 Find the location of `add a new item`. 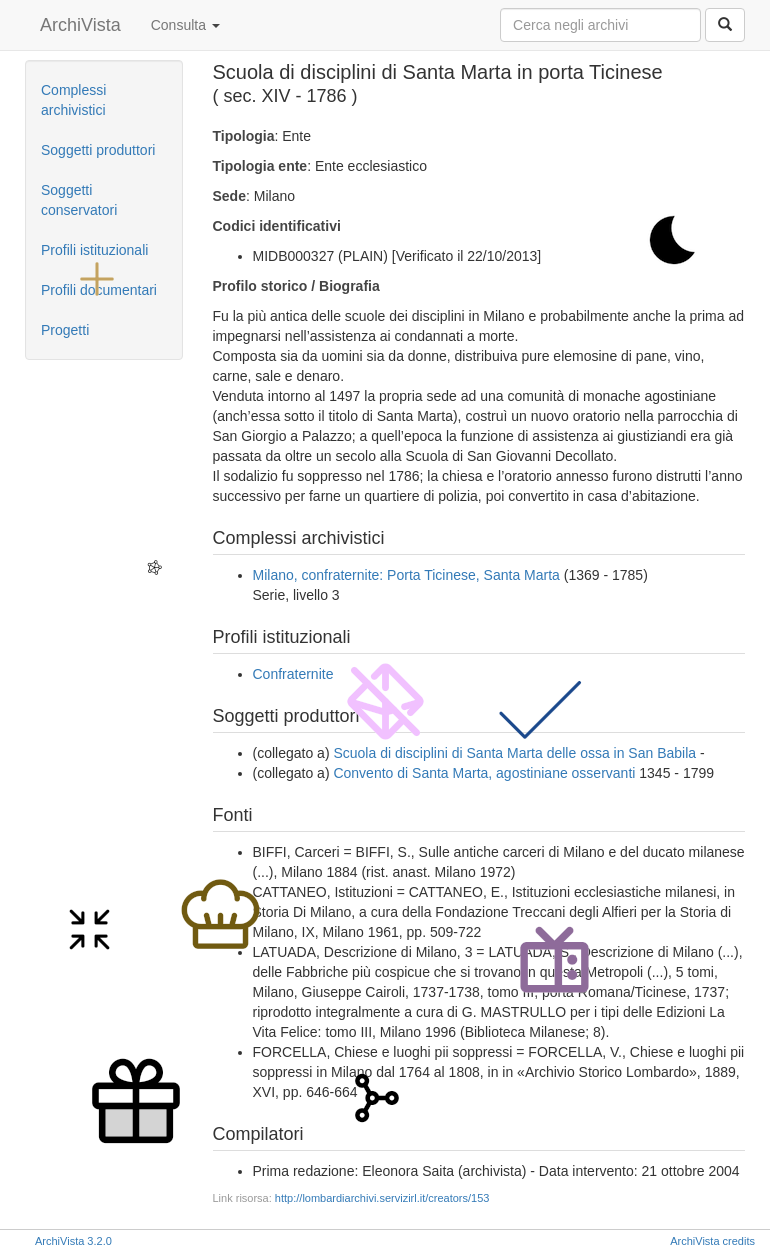

add a new item is located at coordinates (97, 279).